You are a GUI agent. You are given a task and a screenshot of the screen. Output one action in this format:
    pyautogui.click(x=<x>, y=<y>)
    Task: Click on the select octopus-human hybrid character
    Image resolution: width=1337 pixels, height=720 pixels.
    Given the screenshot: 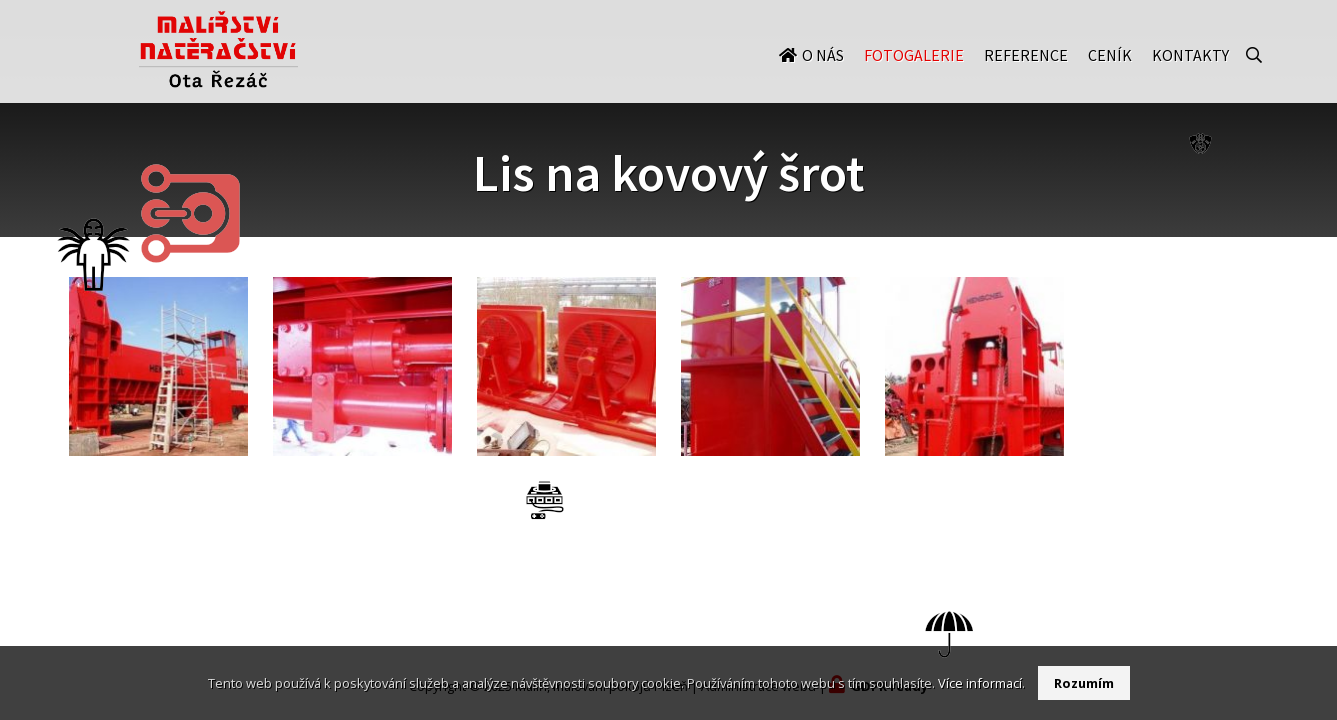 What is the action you would take?
    pyautogui.click(x=93, y=254)
    